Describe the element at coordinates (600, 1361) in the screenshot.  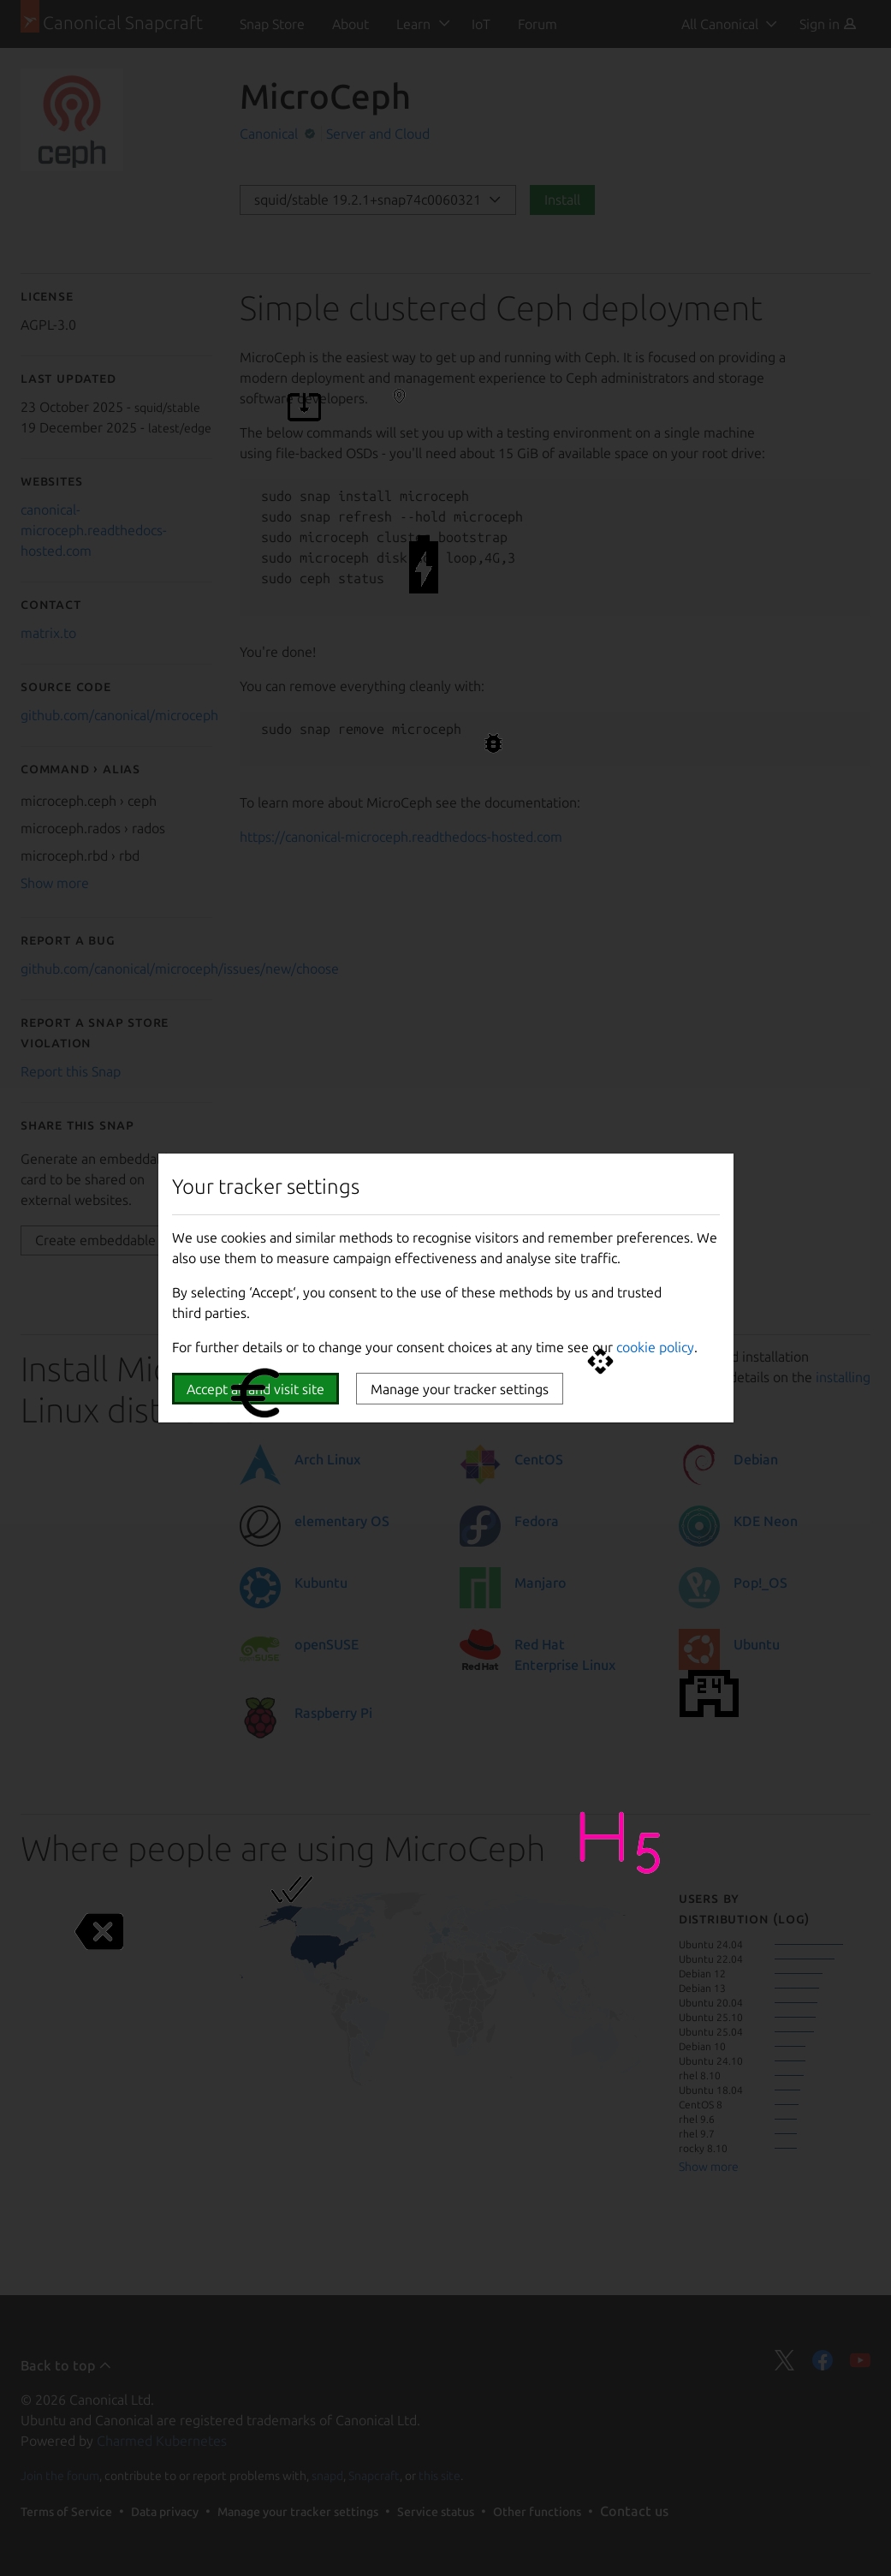
I see `access API settings or integrations` at that location.